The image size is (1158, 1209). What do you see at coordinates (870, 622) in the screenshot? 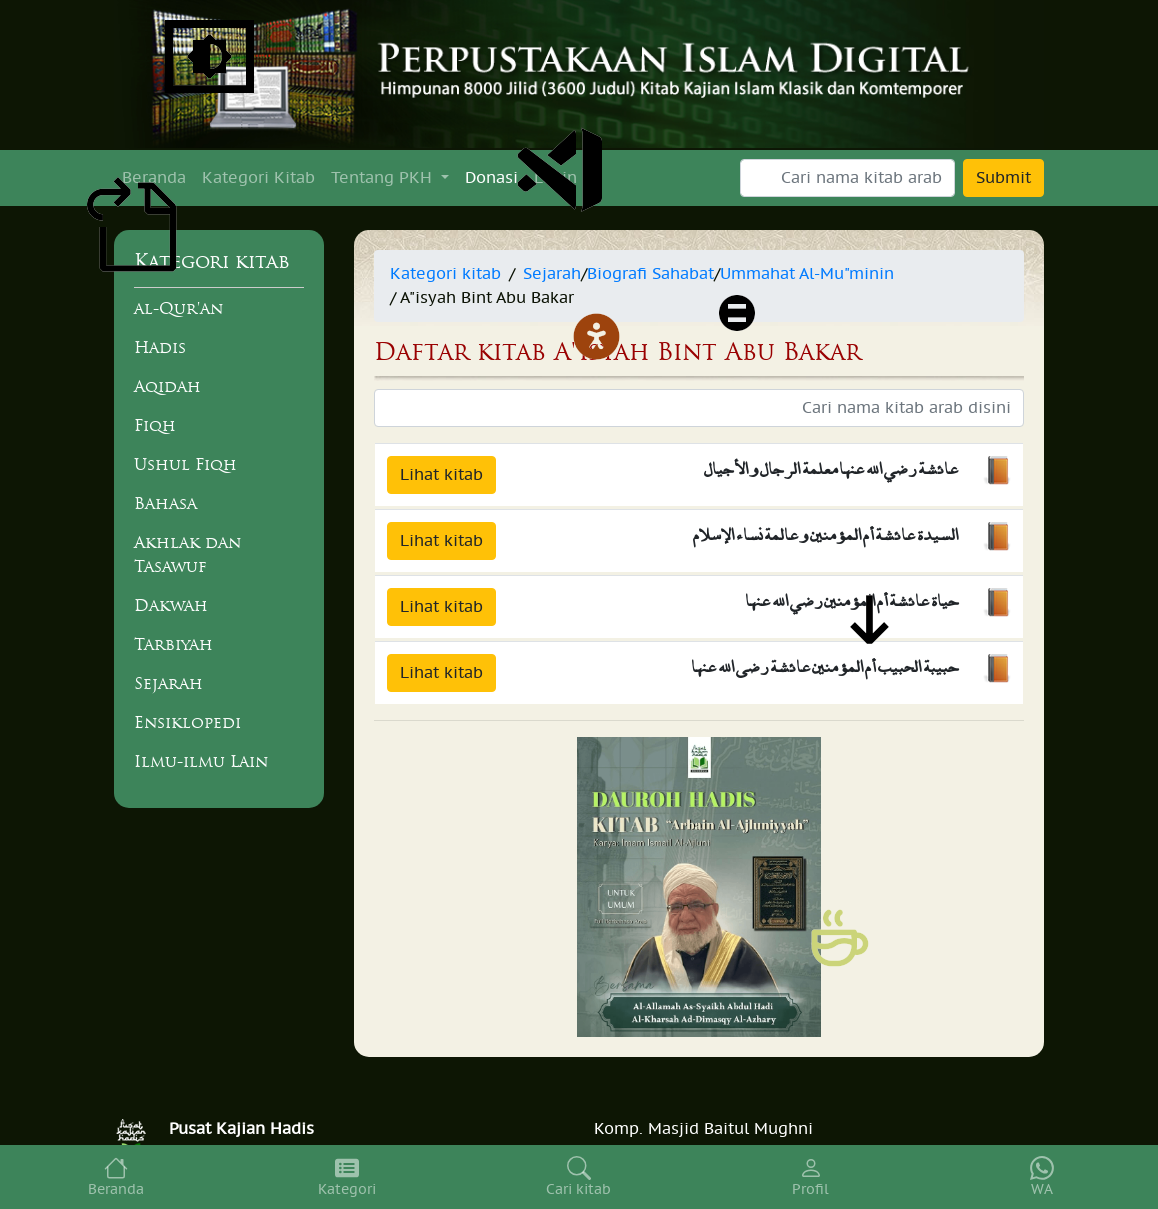
I see `scroll down or view more content` at bounding box center [870, 622].